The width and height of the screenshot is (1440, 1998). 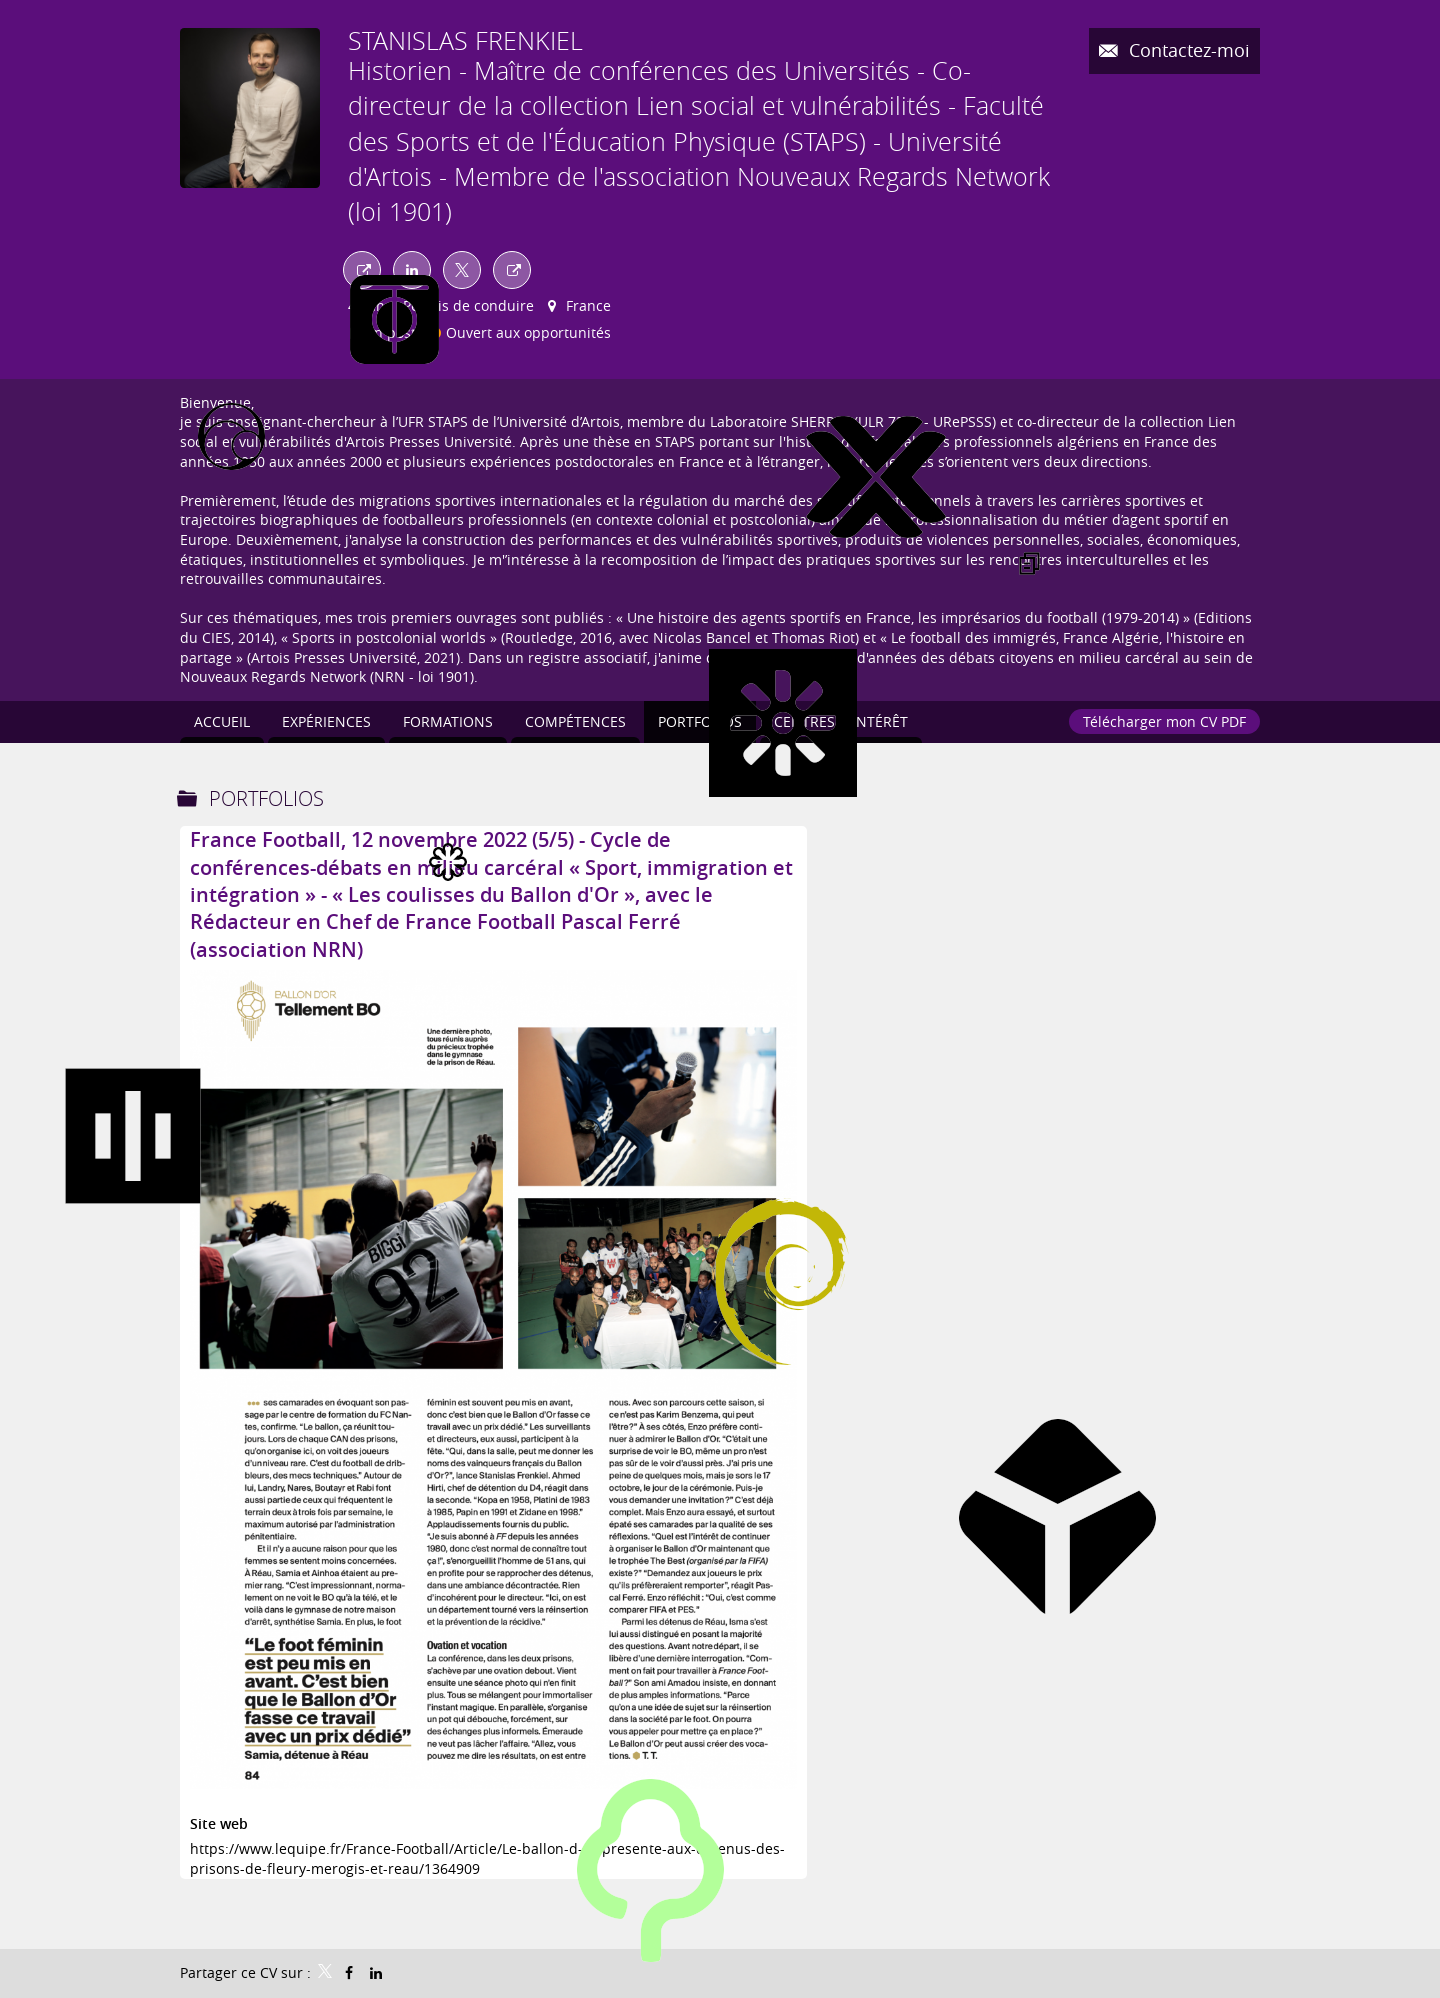 I want to click on debian linux operating system logo, so click(x=781, y=1281).